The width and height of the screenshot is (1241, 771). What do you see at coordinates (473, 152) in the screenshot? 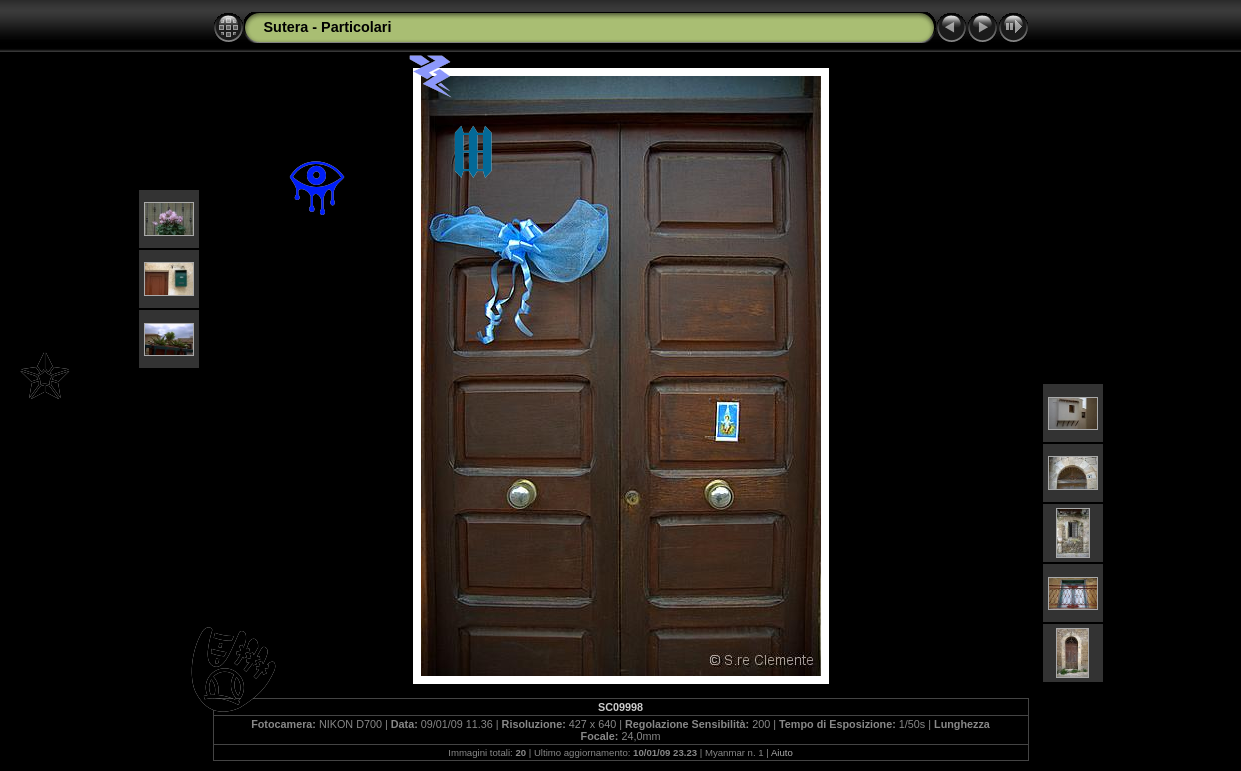
I see `build or place a fence in your game` at bounding box center [473, 152].